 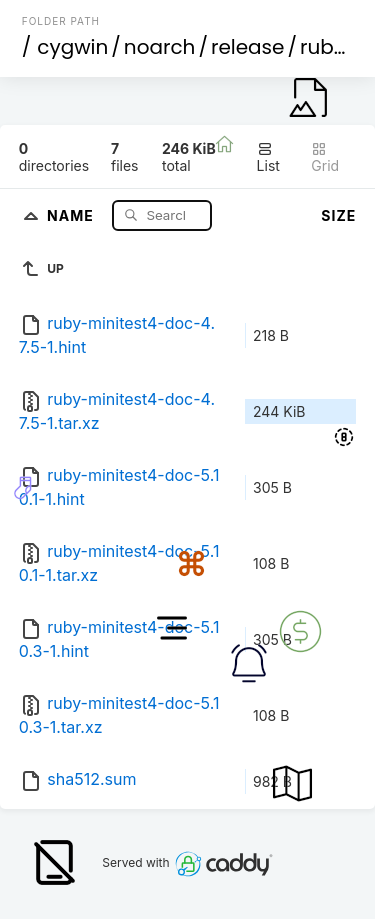 I want to click on view account balance or financial summary, so click(x=300, y=631).